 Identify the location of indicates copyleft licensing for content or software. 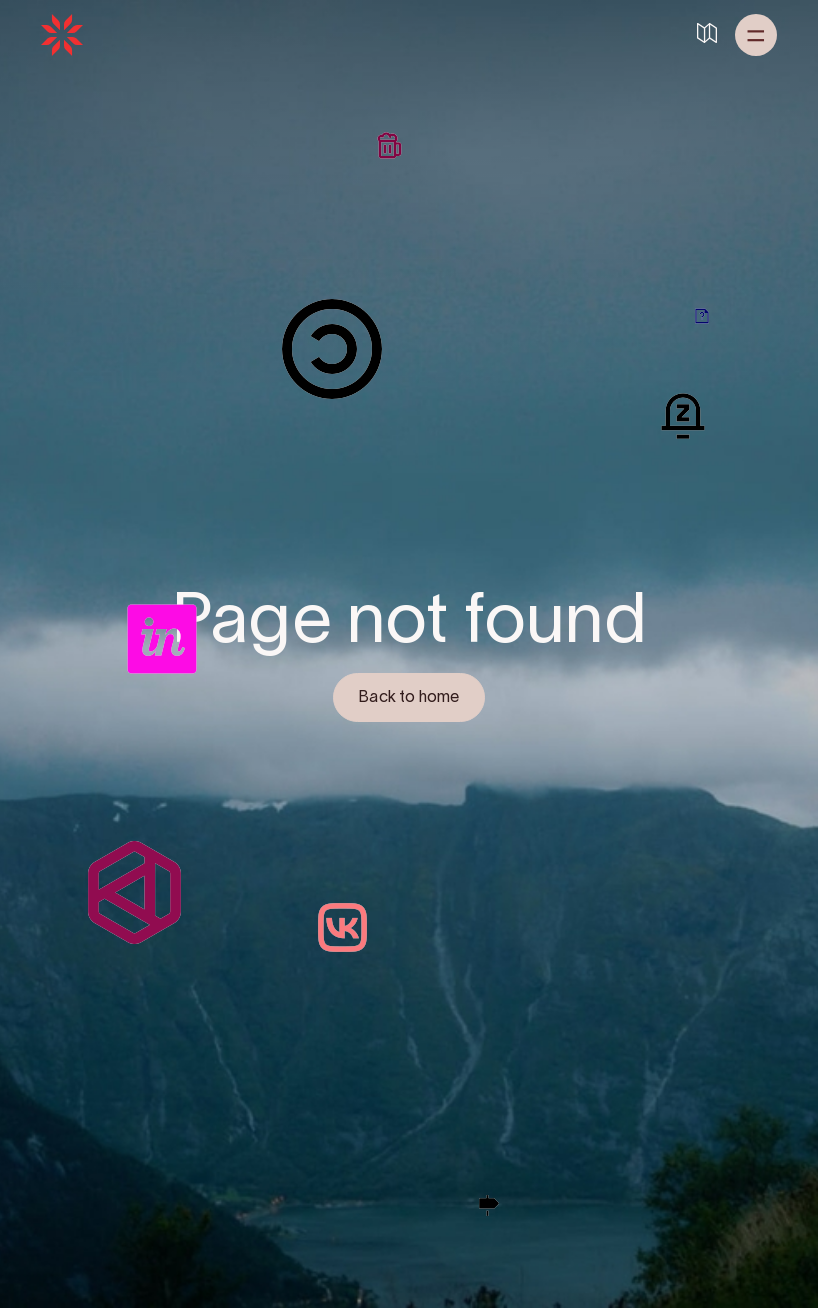
(332, 349).